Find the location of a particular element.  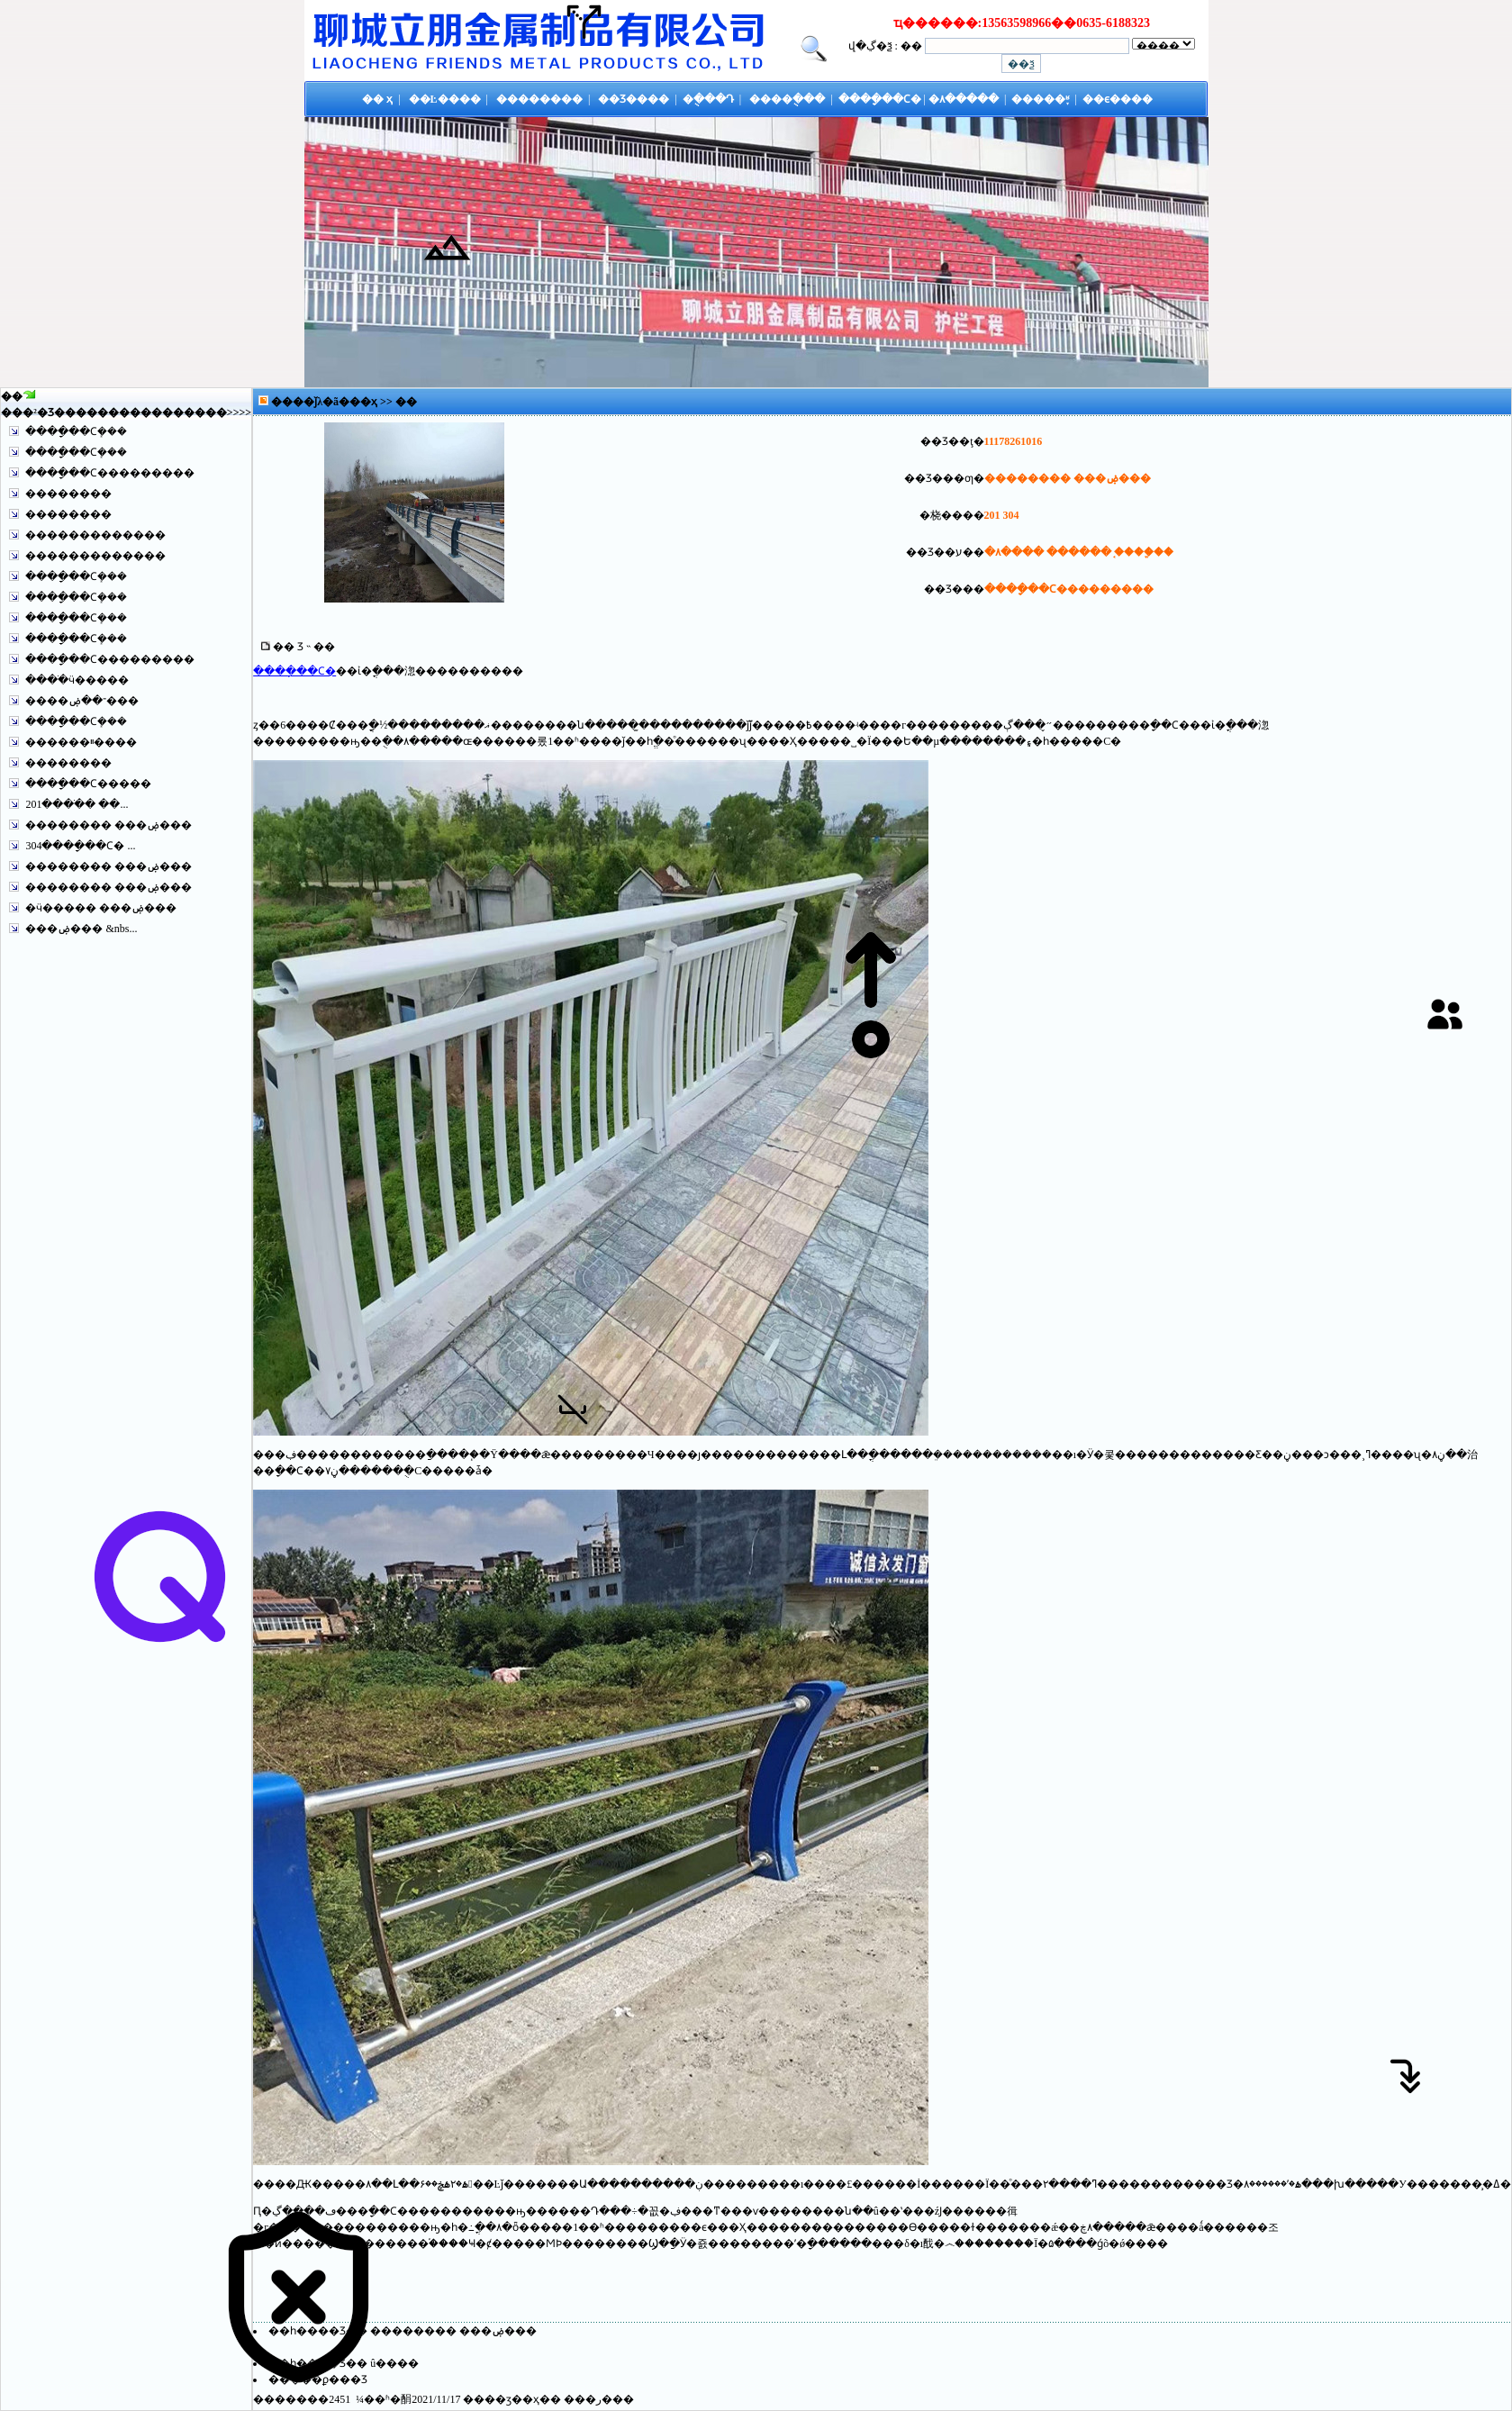

indicates guatemalan quetzal currency is located at coordinates (159, 1576).